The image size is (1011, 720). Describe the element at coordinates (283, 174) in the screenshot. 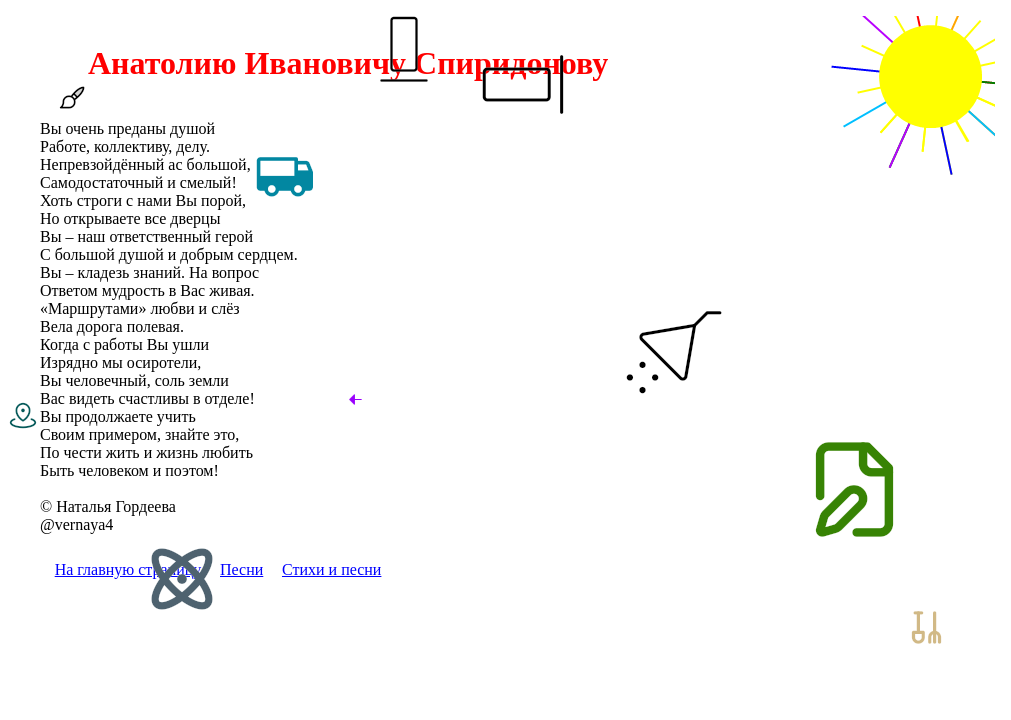

I see `track your delivery or shipment` at that location.